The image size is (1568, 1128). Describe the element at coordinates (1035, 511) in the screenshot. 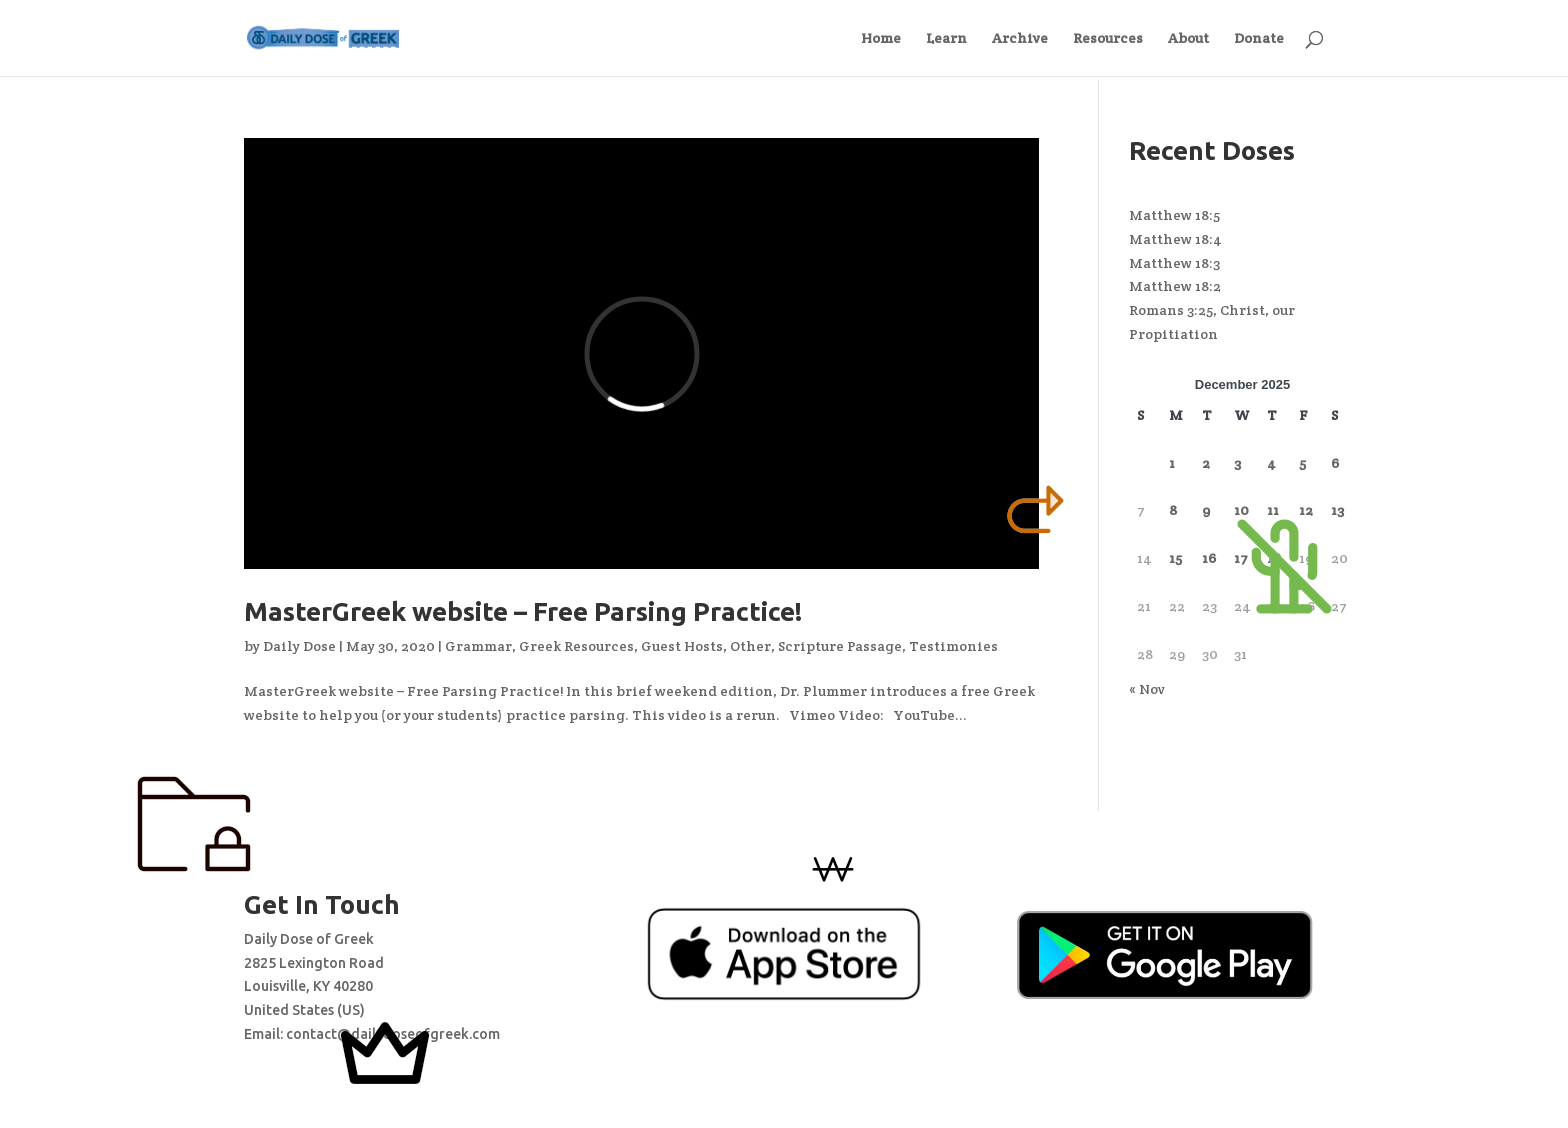

I see `redo last action` at that location.